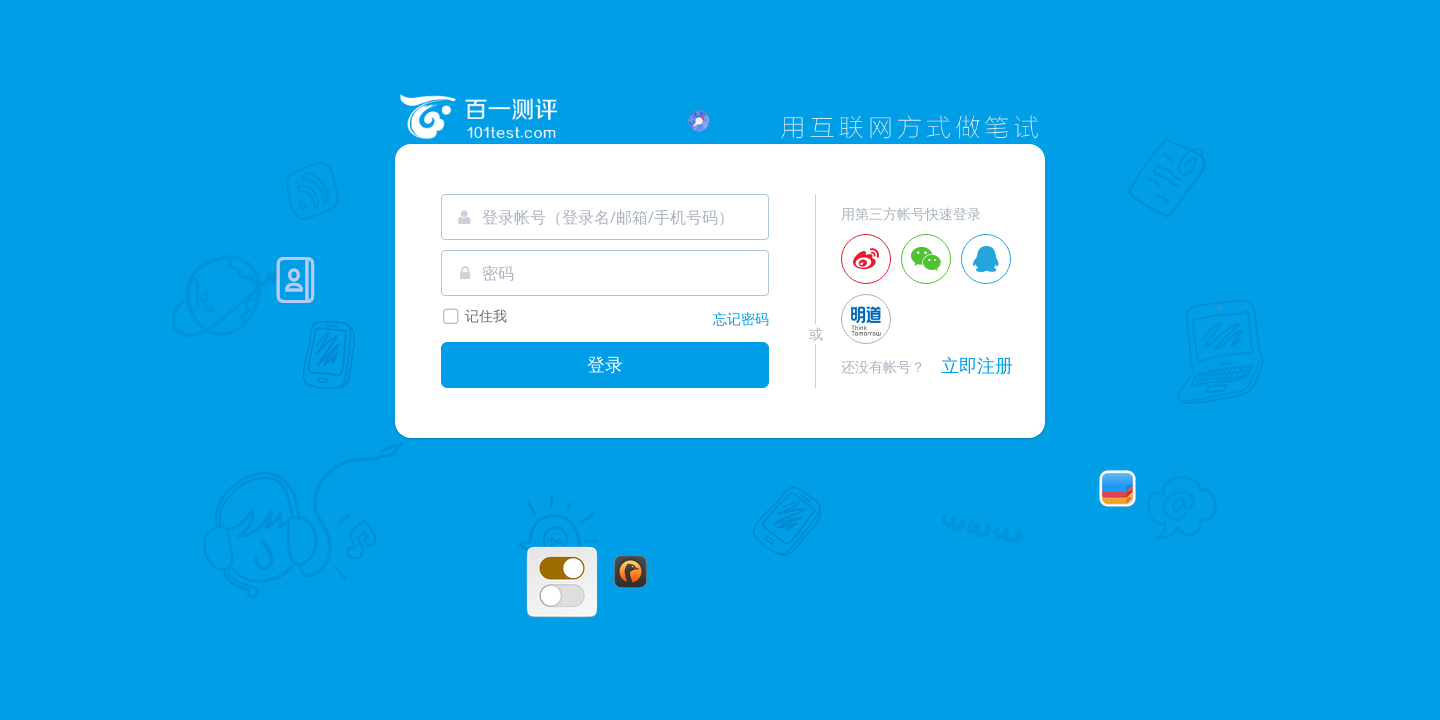  Describe the element at coordinates (294, 280) in the screenshot. I see `open contacts app` at that location.